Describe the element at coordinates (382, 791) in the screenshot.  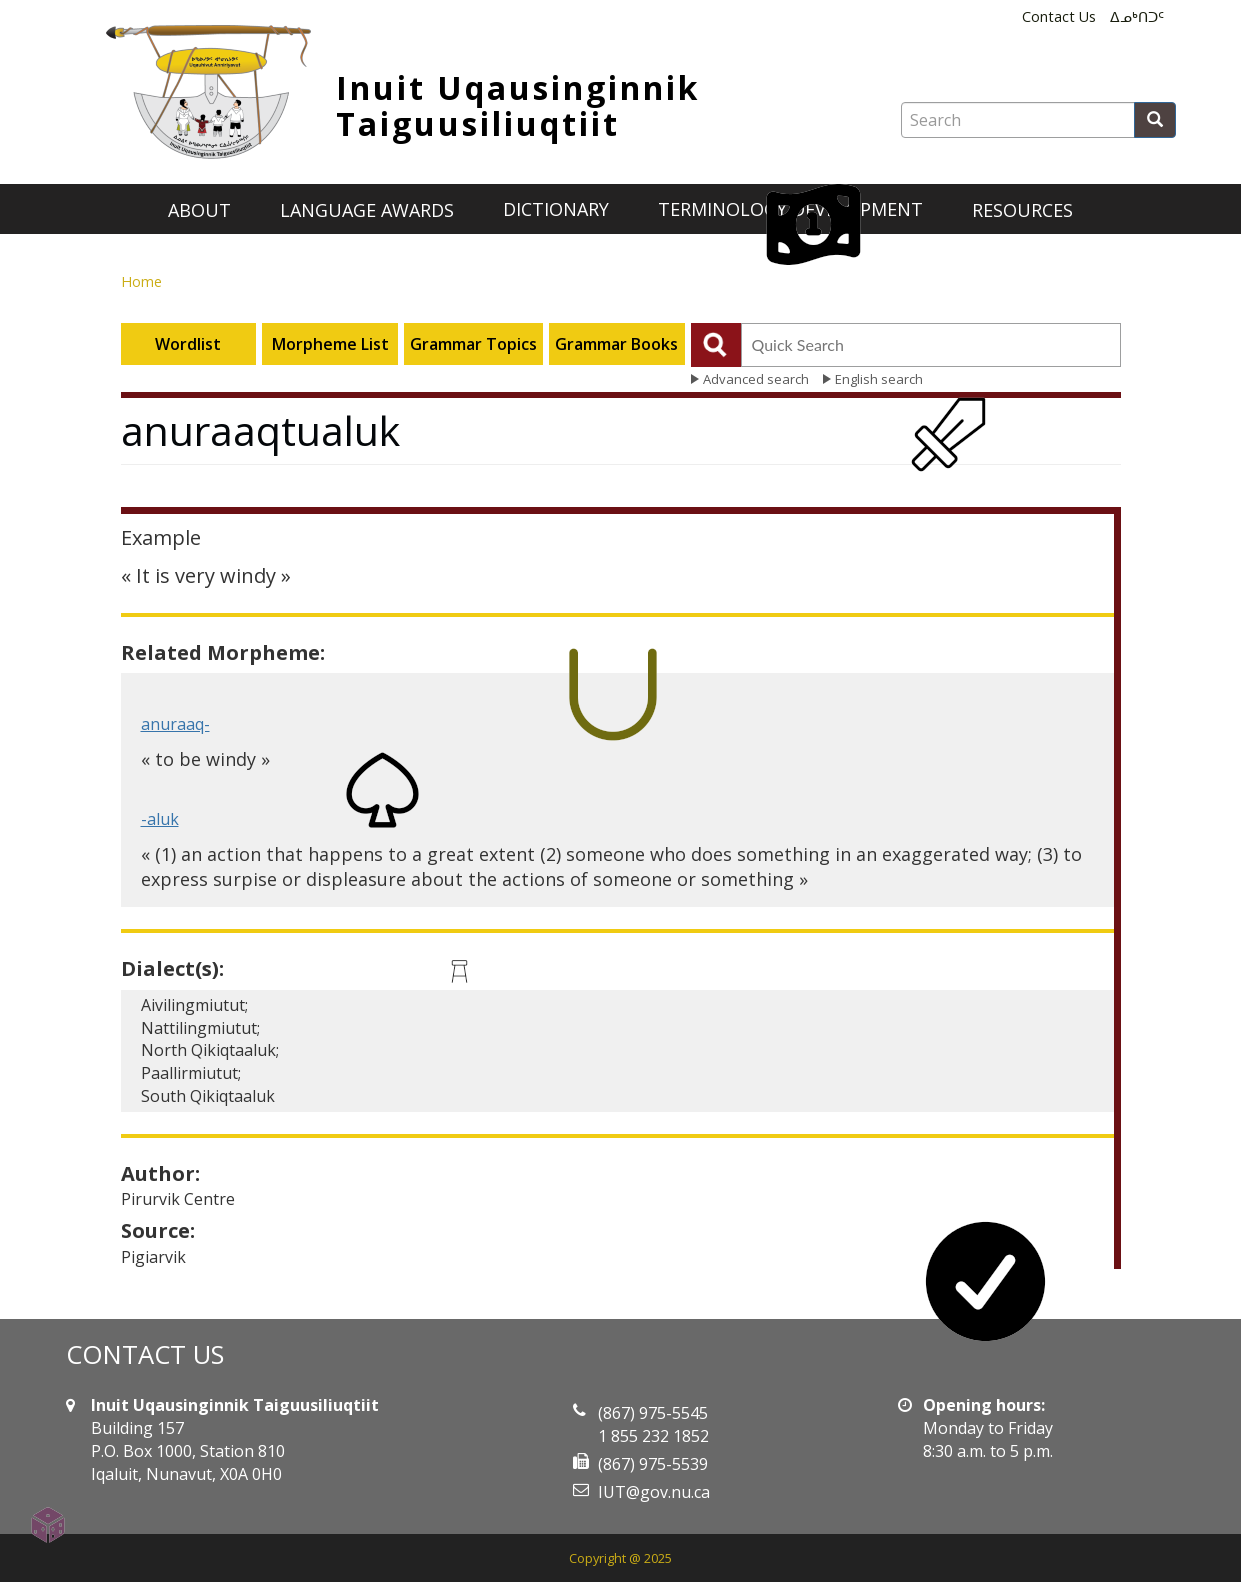
I see `spade suit icon for card games` at that location.